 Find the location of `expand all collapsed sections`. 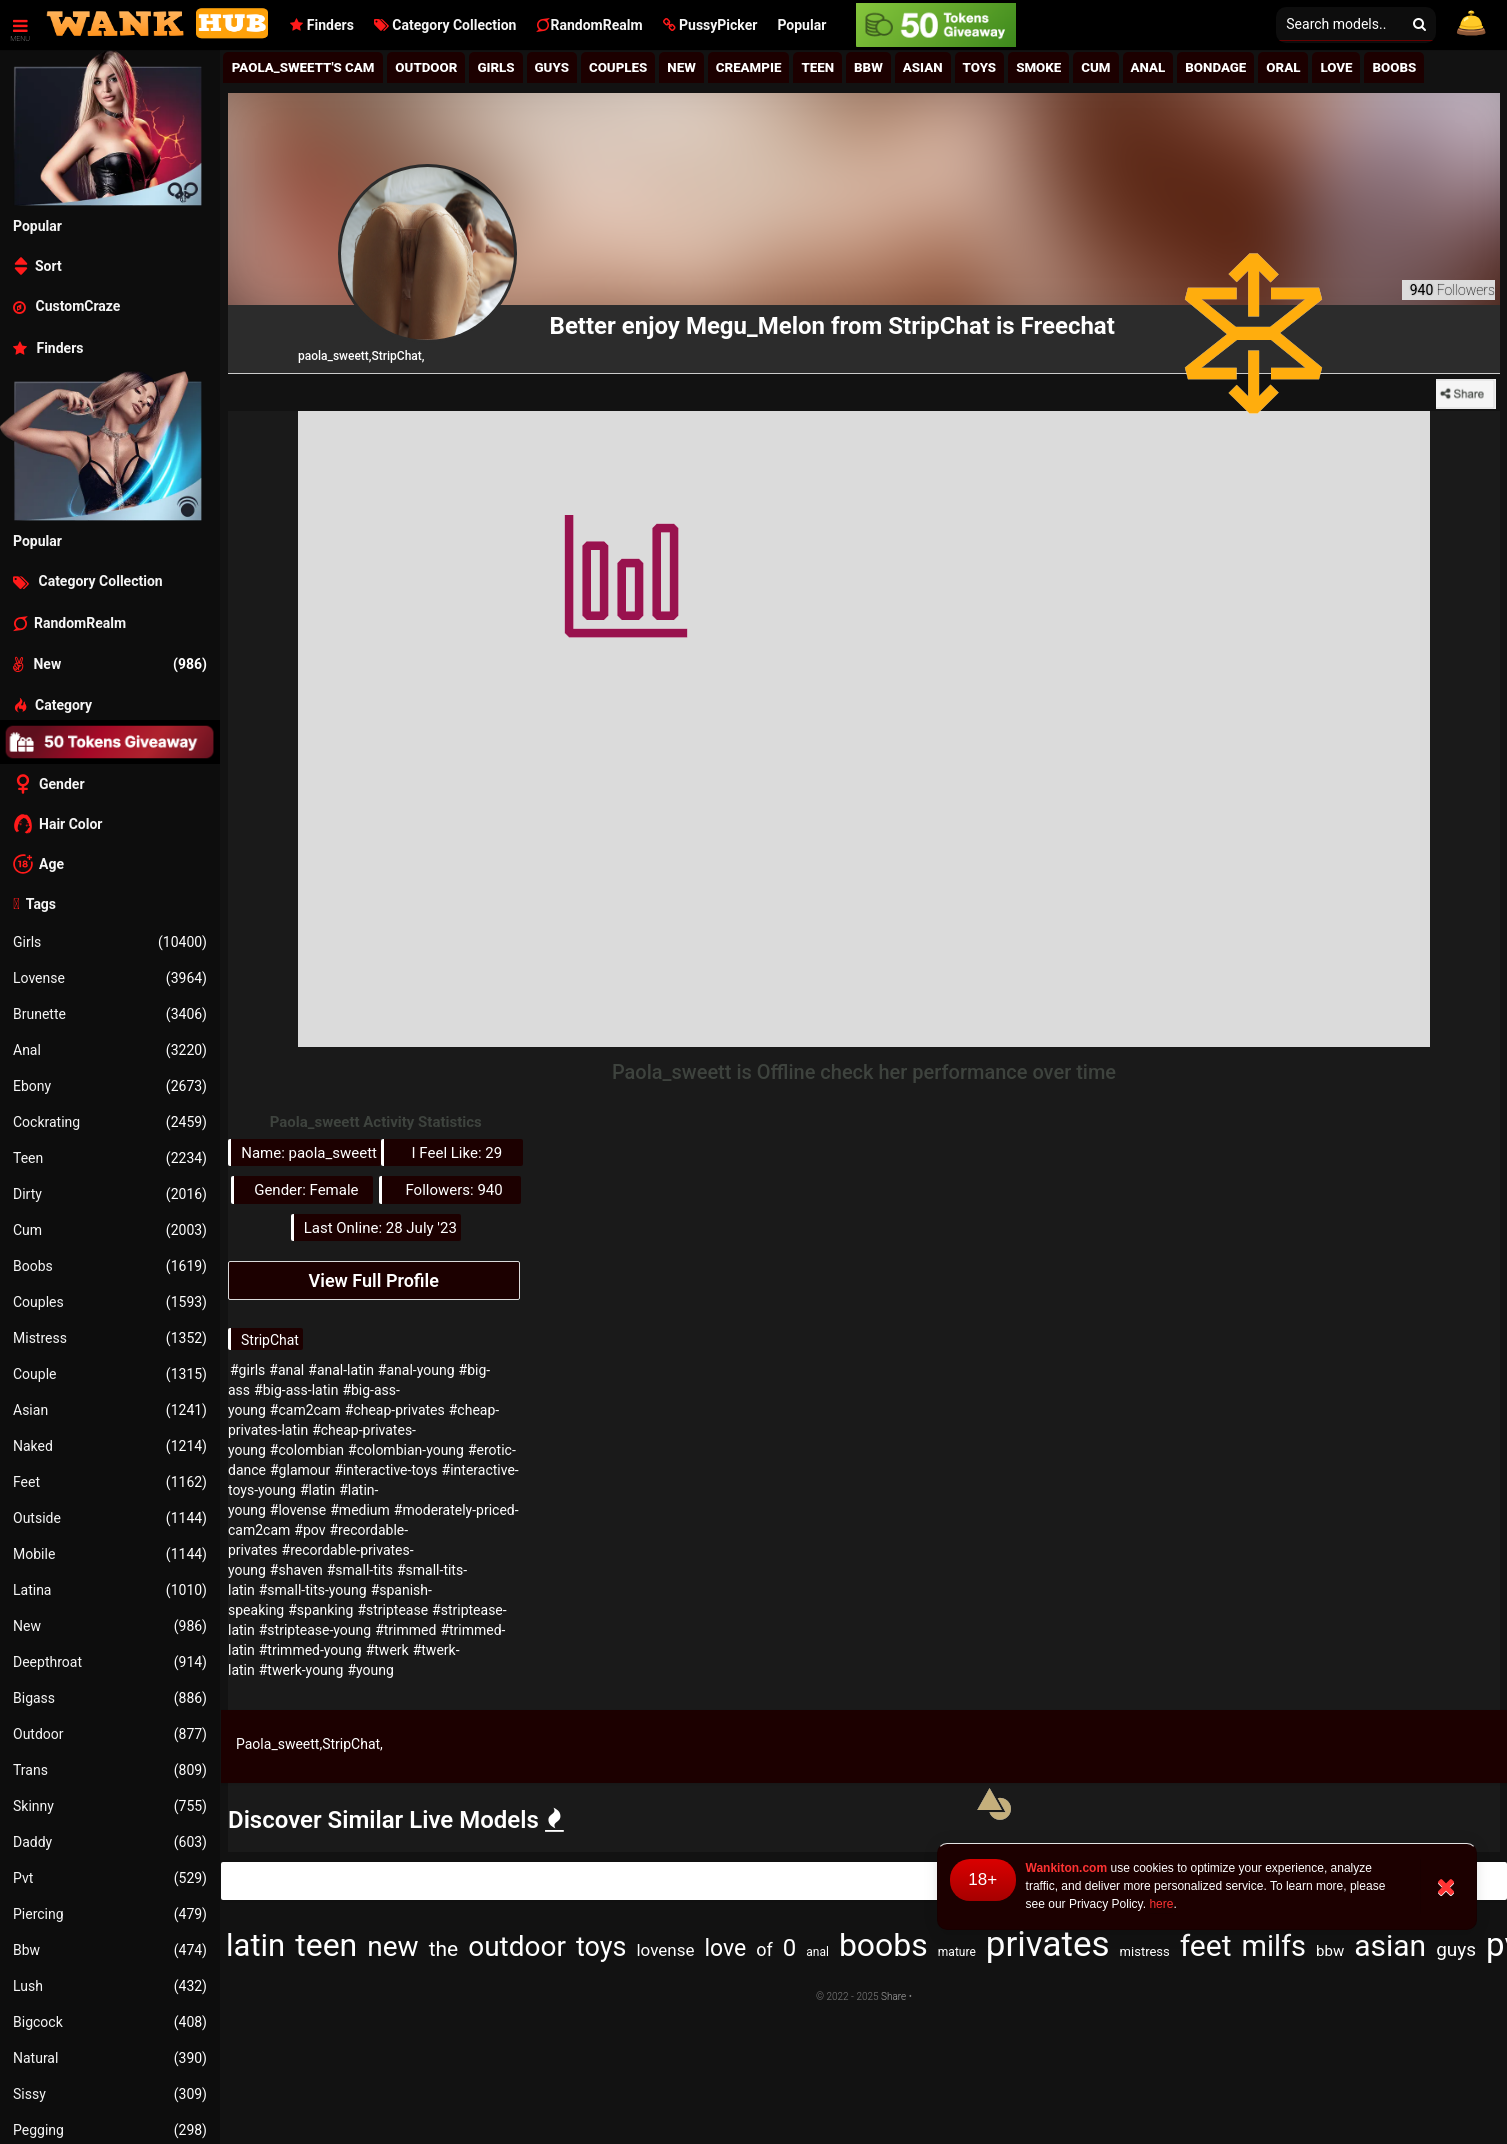

expand all collapsed sections is located at coordinates (1253, 333).